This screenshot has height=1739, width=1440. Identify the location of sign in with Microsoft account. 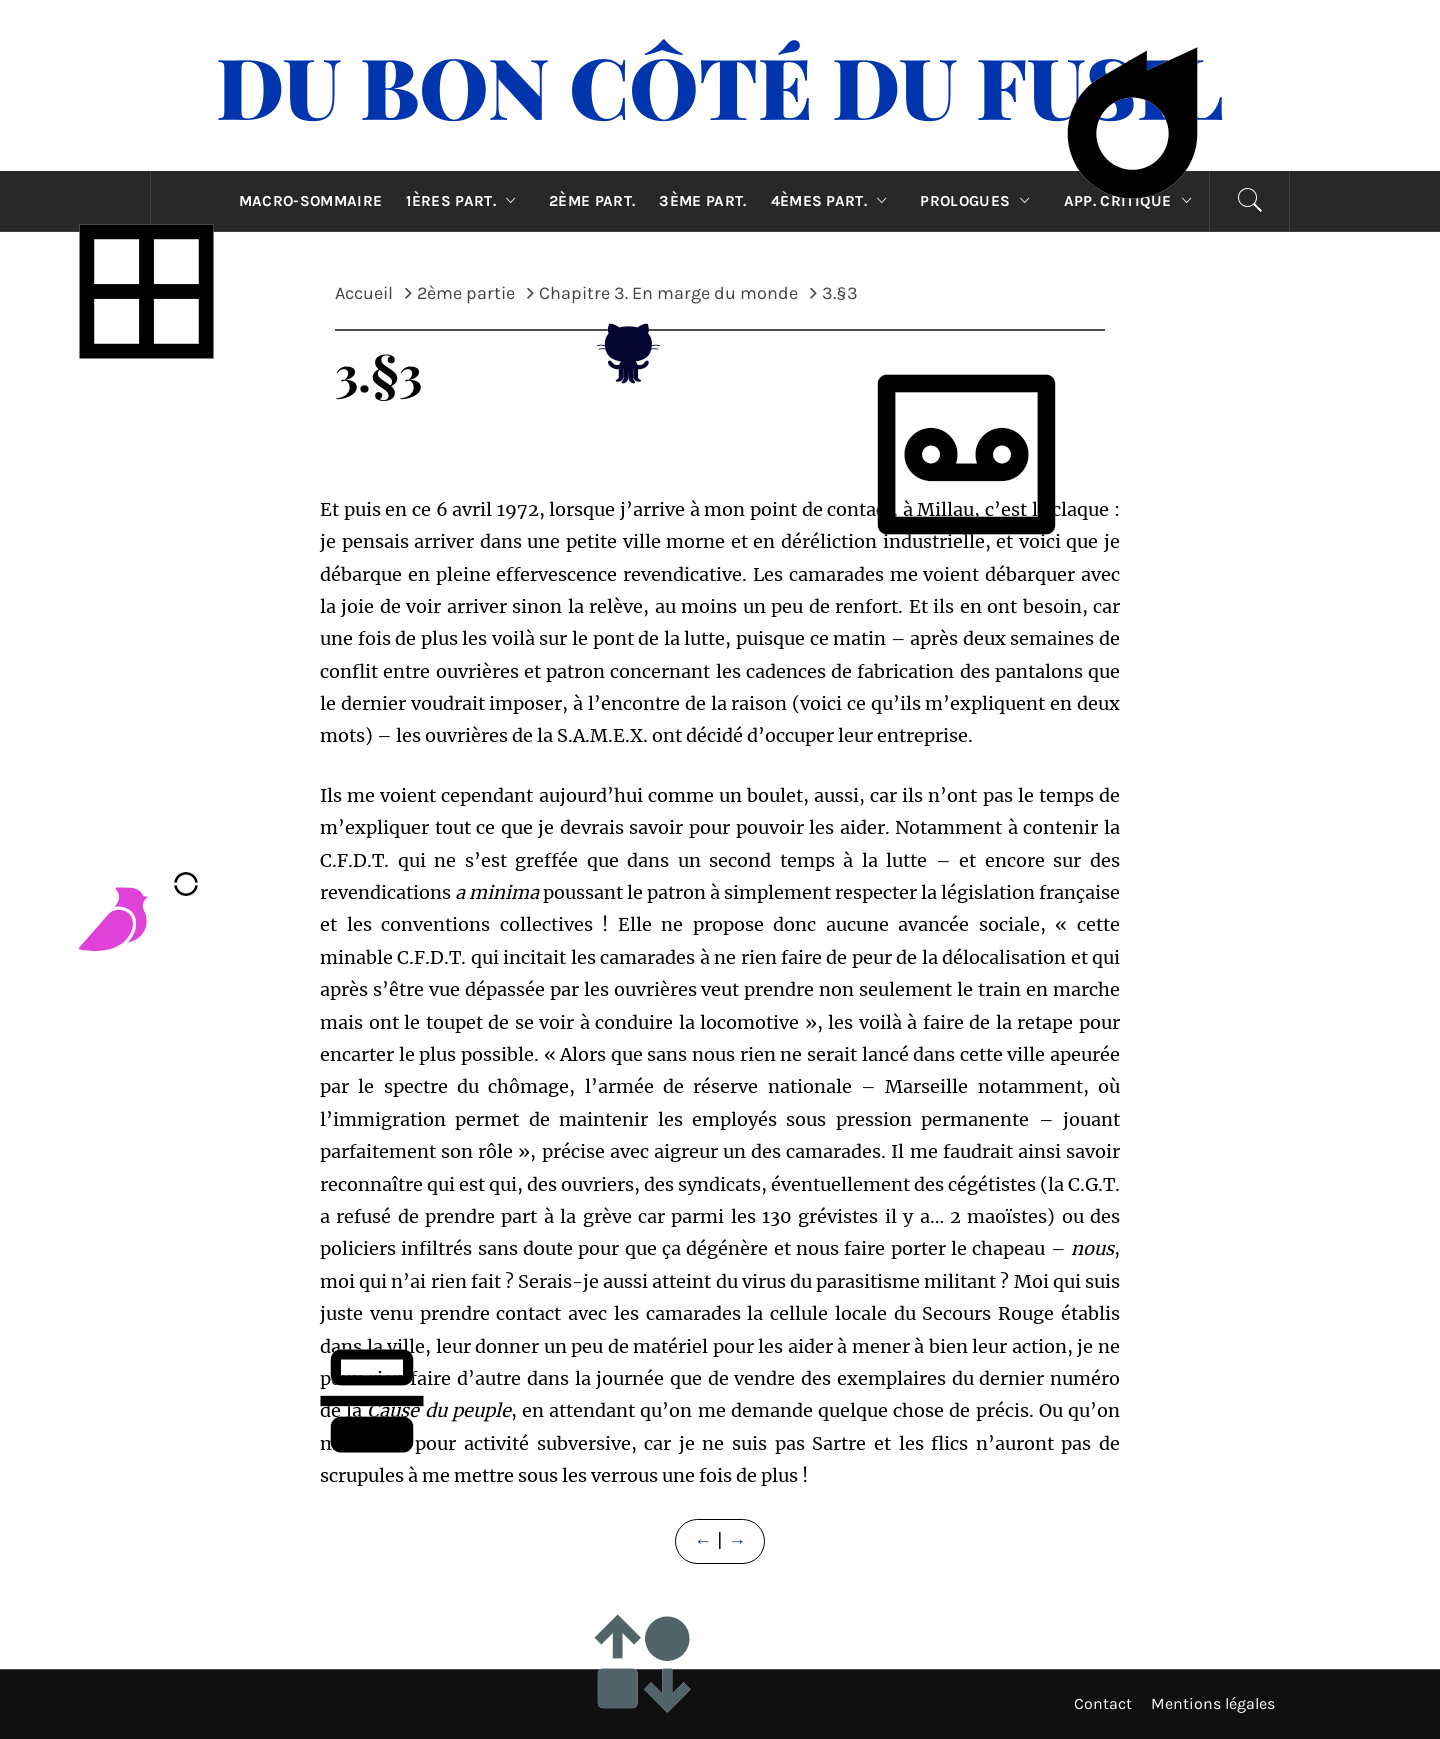
(146, 291).